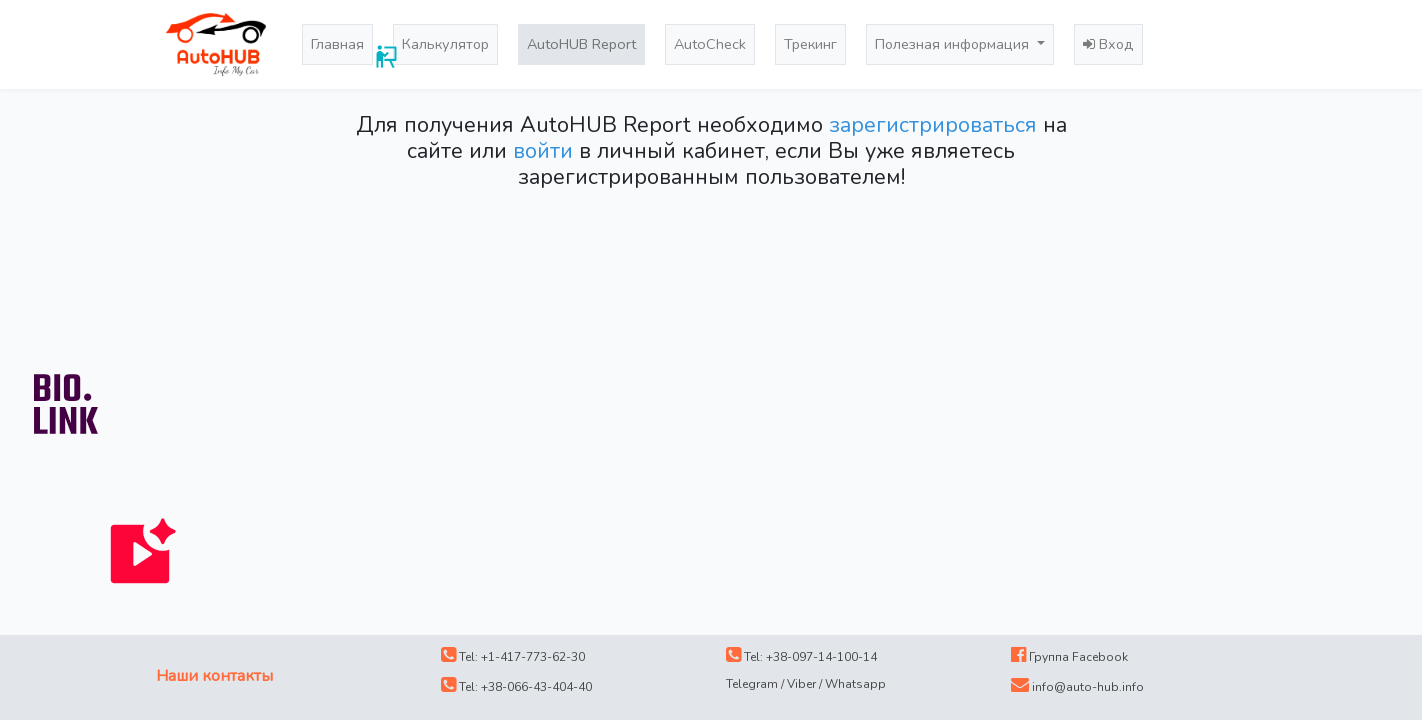  Describe the element at coordinates (140, 554) in the screenshot. I see `access AI-powered video editing tools` at that location.